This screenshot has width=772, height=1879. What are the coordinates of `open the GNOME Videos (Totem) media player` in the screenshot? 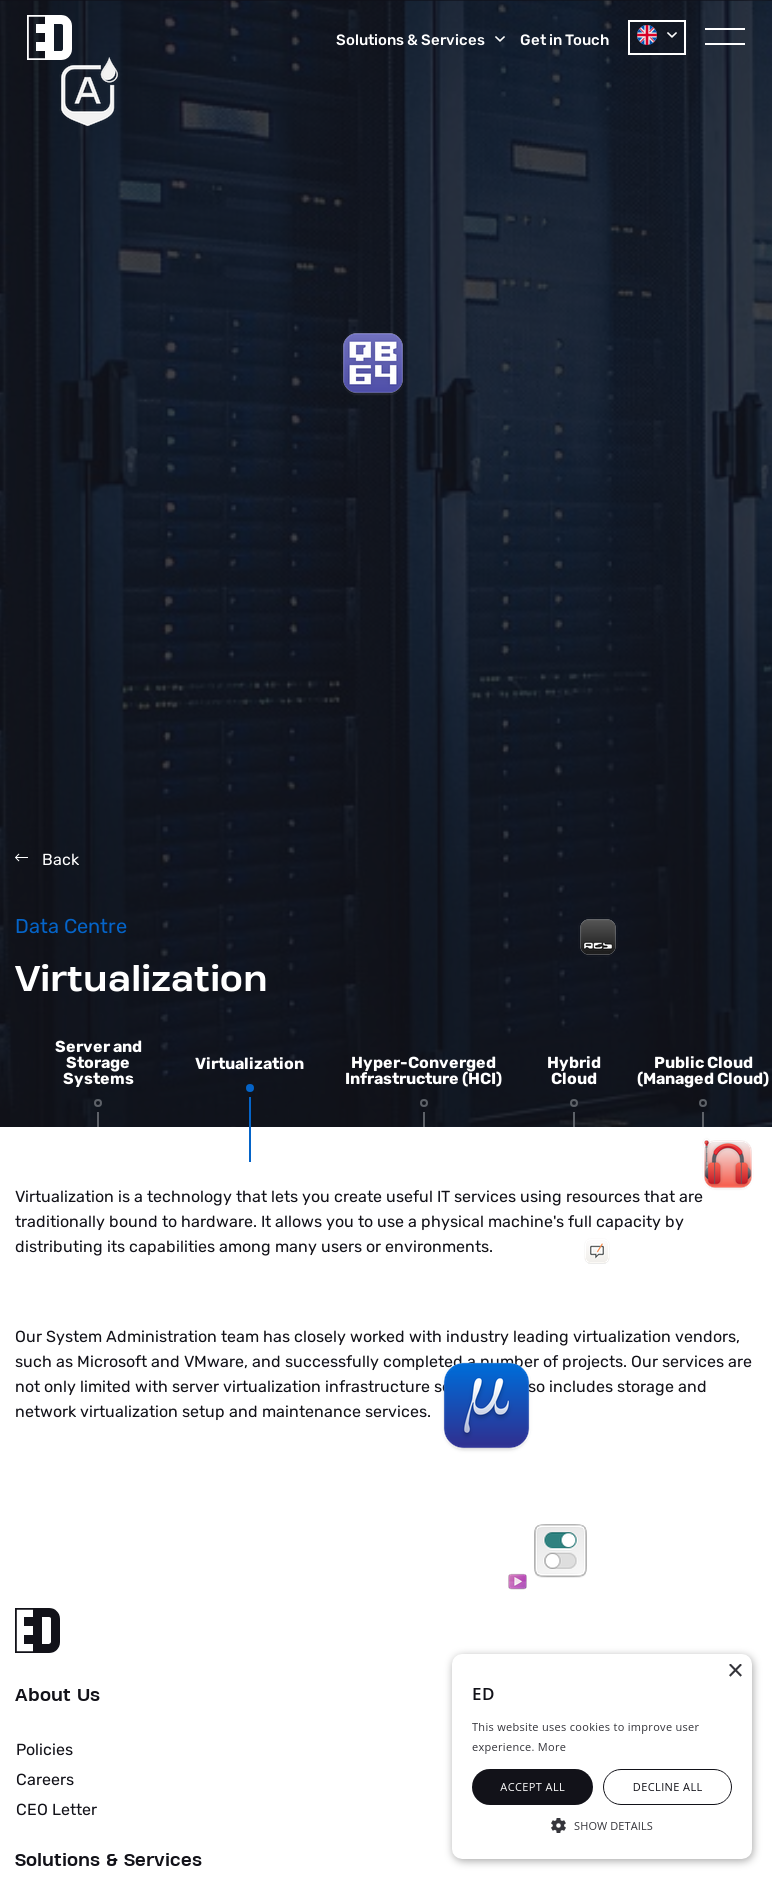 It's located at (517, 1581).